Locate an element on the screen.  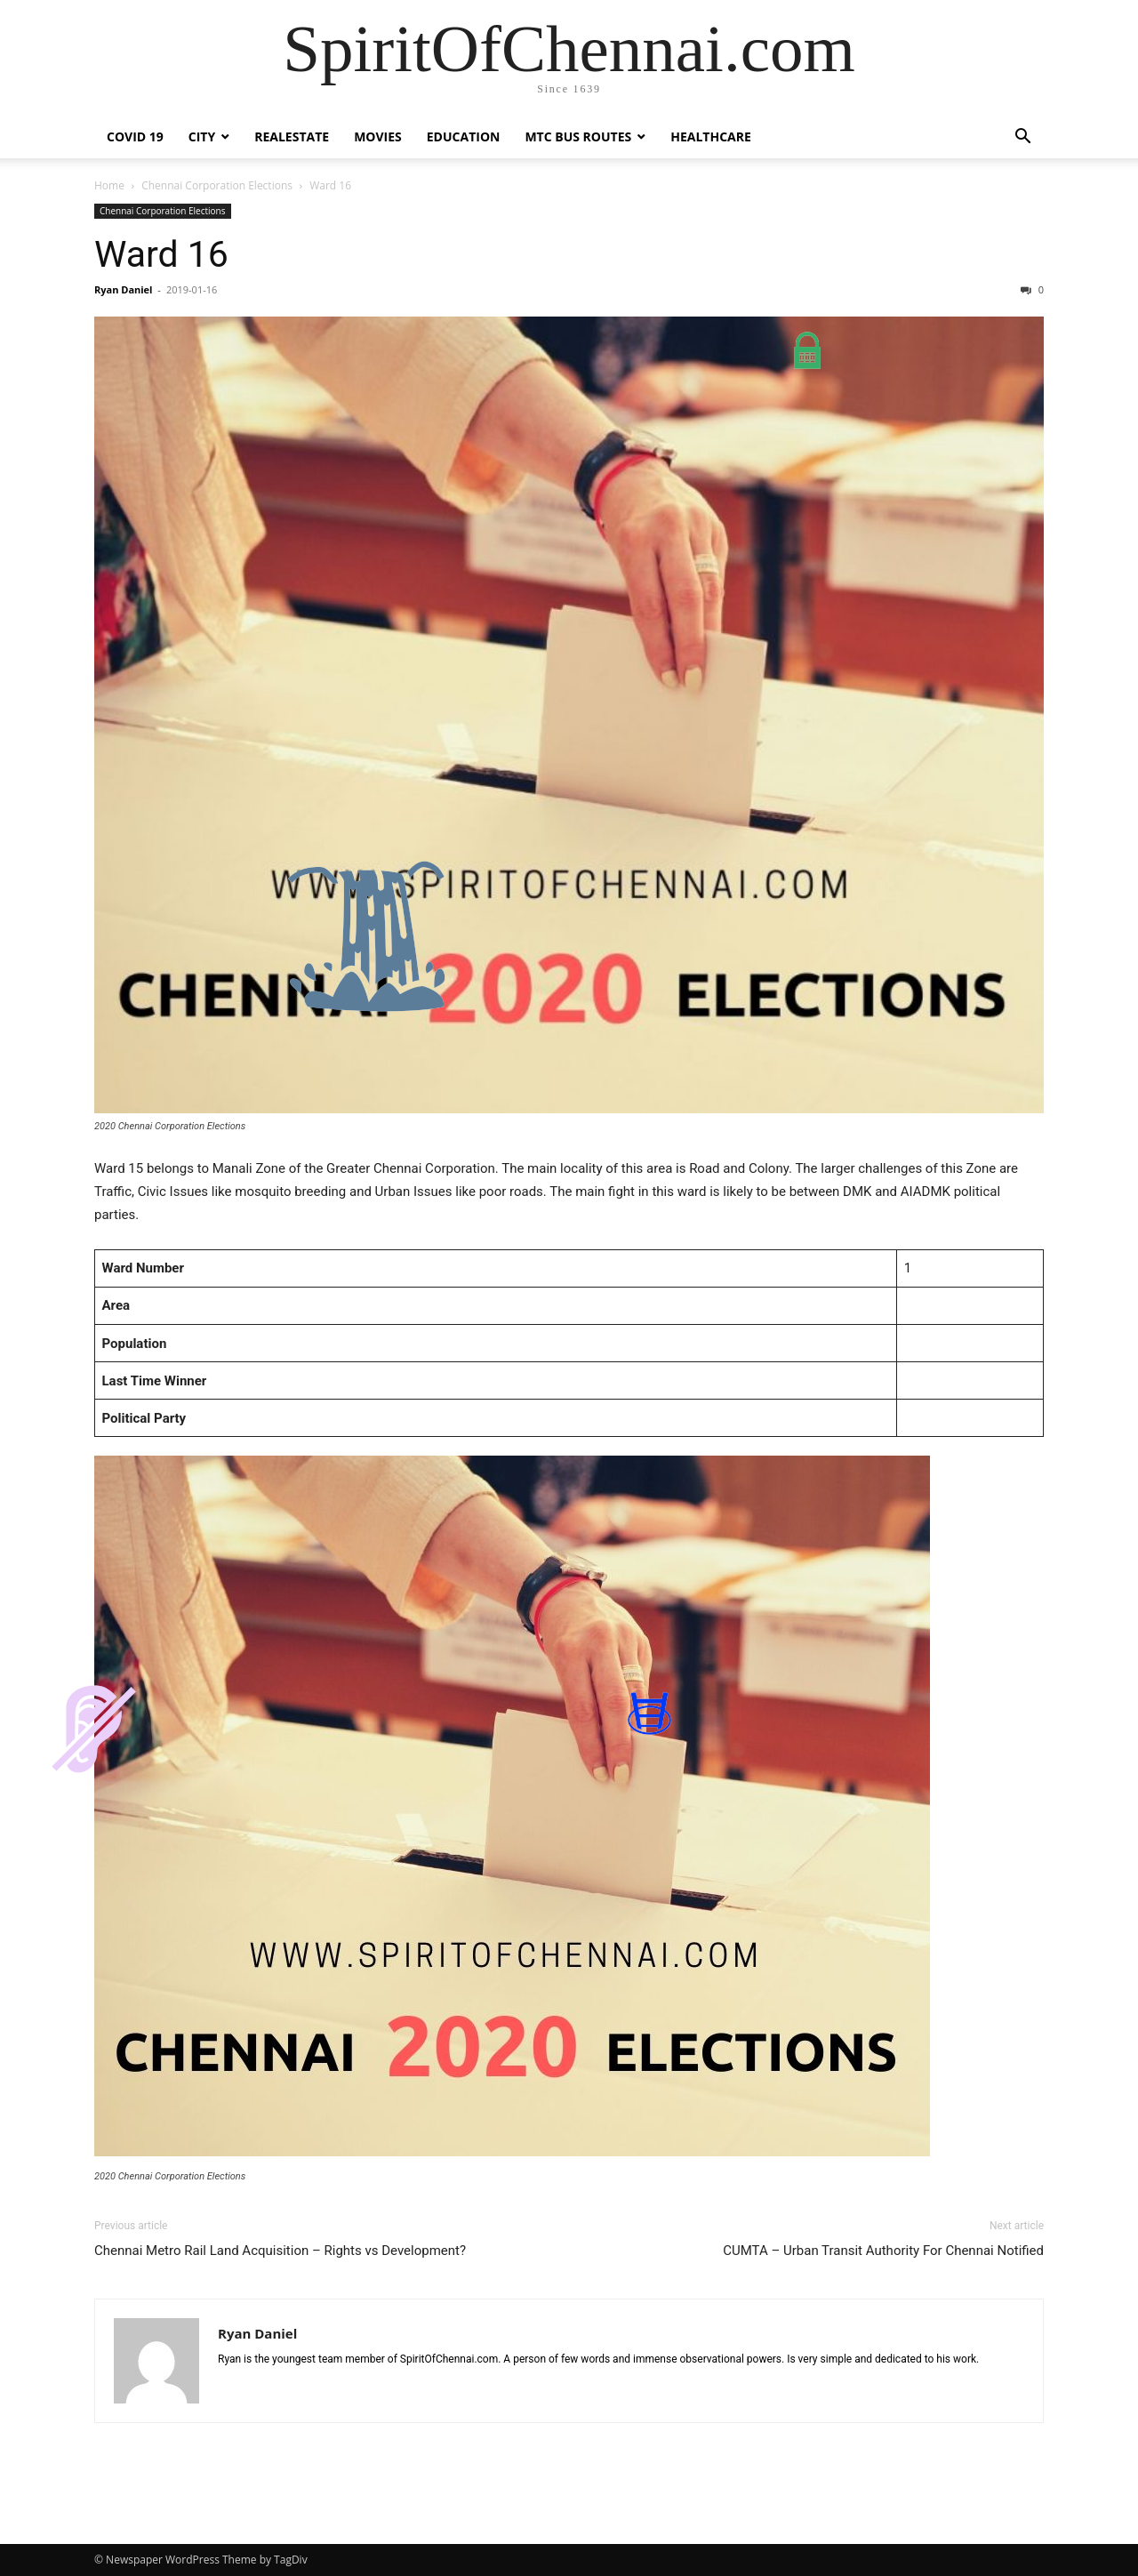
indicates hearing assistance is unavailable is located at coordinates (93, 1729).